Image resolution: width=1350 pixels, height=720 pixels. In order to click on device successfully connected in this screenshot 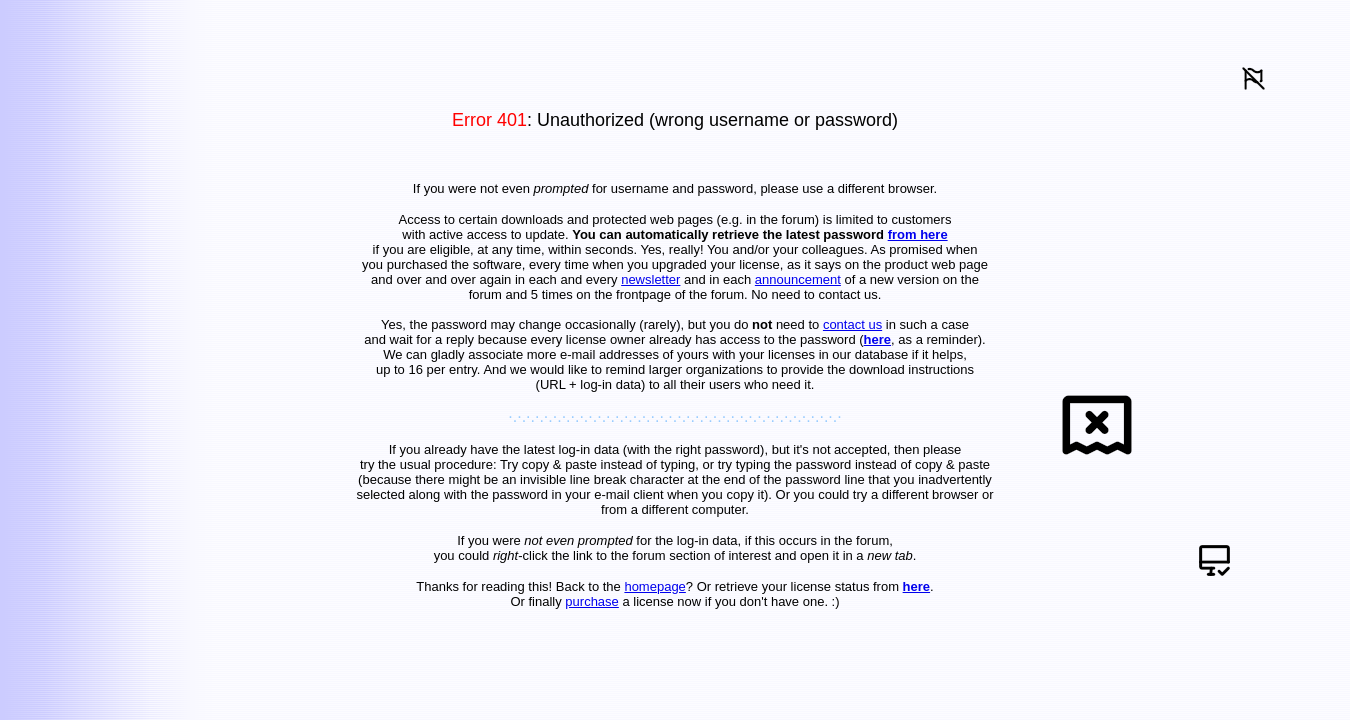, I will do `click(1214, 560)`.